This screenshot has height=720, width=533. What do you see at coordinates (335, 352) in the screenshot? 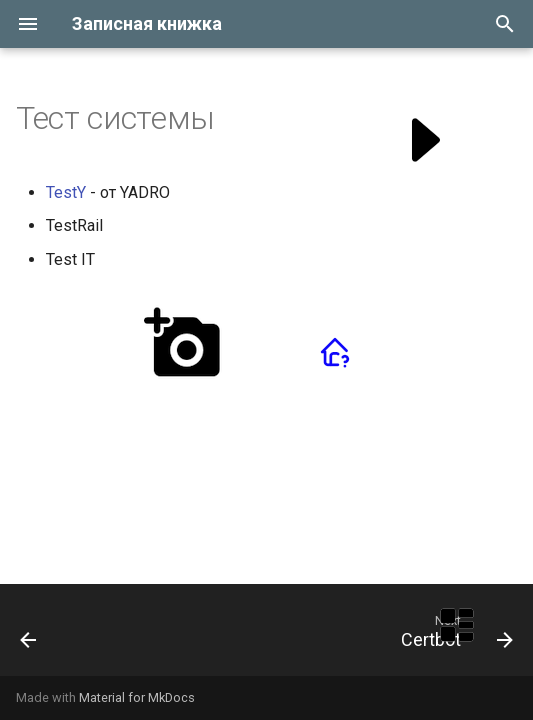
I see `get help or FAQ about home settings` at bounding box center [335, 352].